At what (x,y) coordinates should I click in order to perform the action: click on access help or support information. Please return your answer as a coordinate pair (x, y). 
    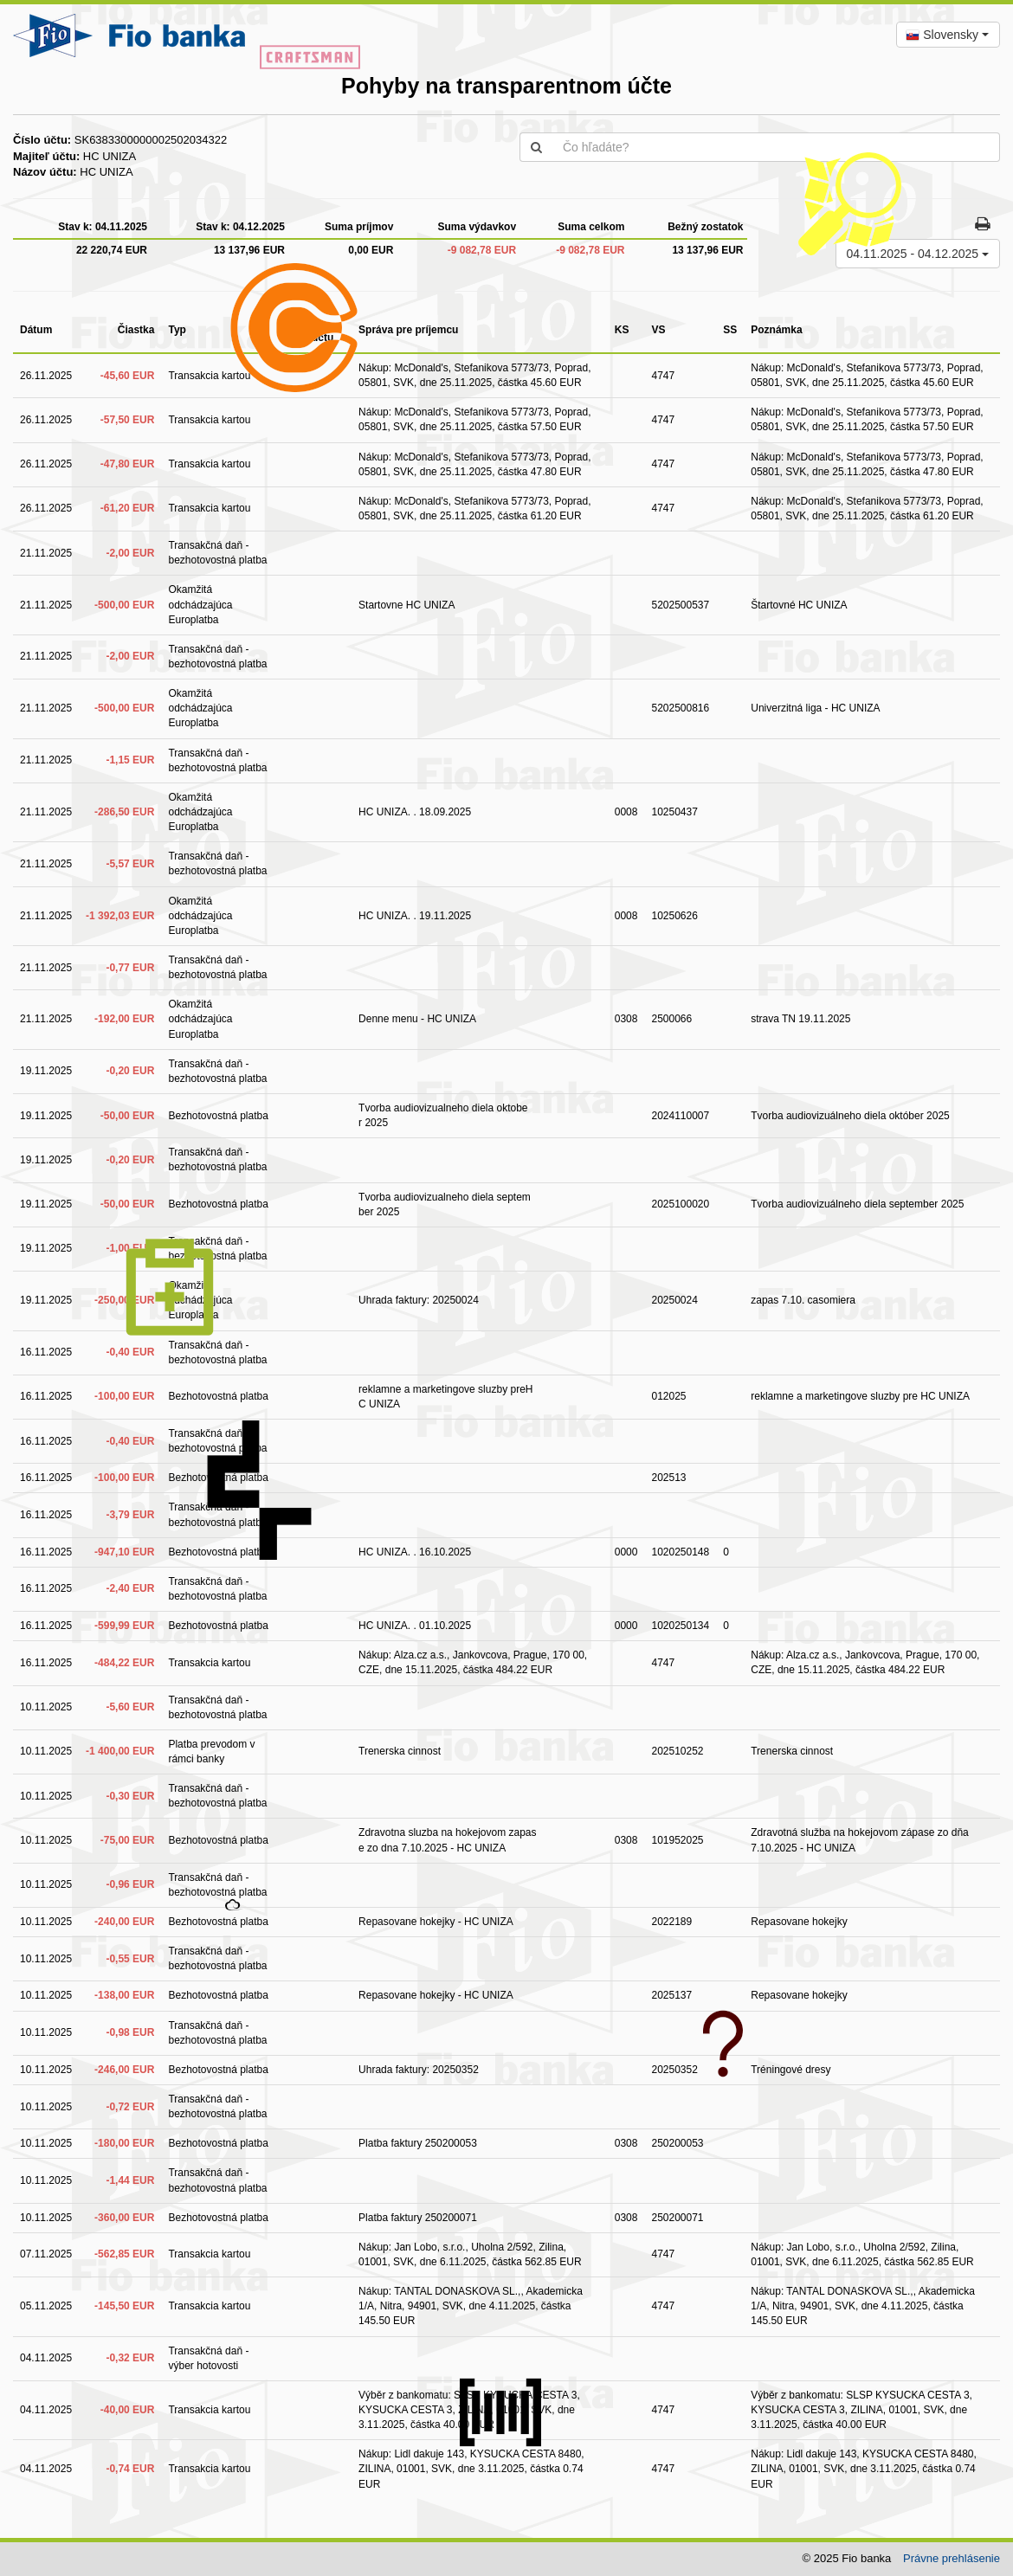
    Looking at the image, I should click on (723, 2044).